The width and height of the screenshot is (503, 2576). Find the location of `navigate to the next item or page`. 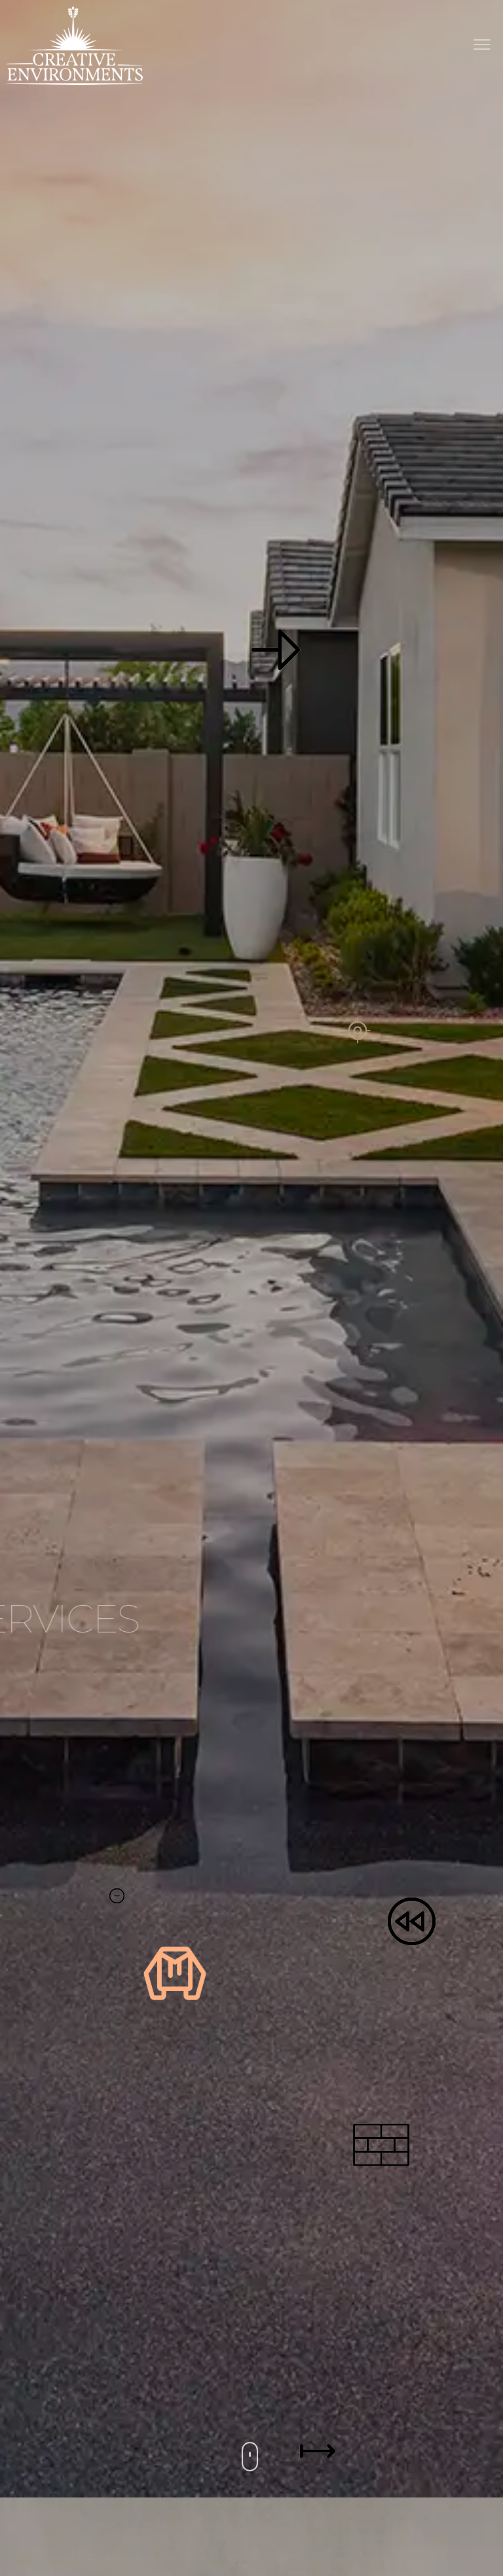

navigate to the next item or page is located at coordinates (276, 650).